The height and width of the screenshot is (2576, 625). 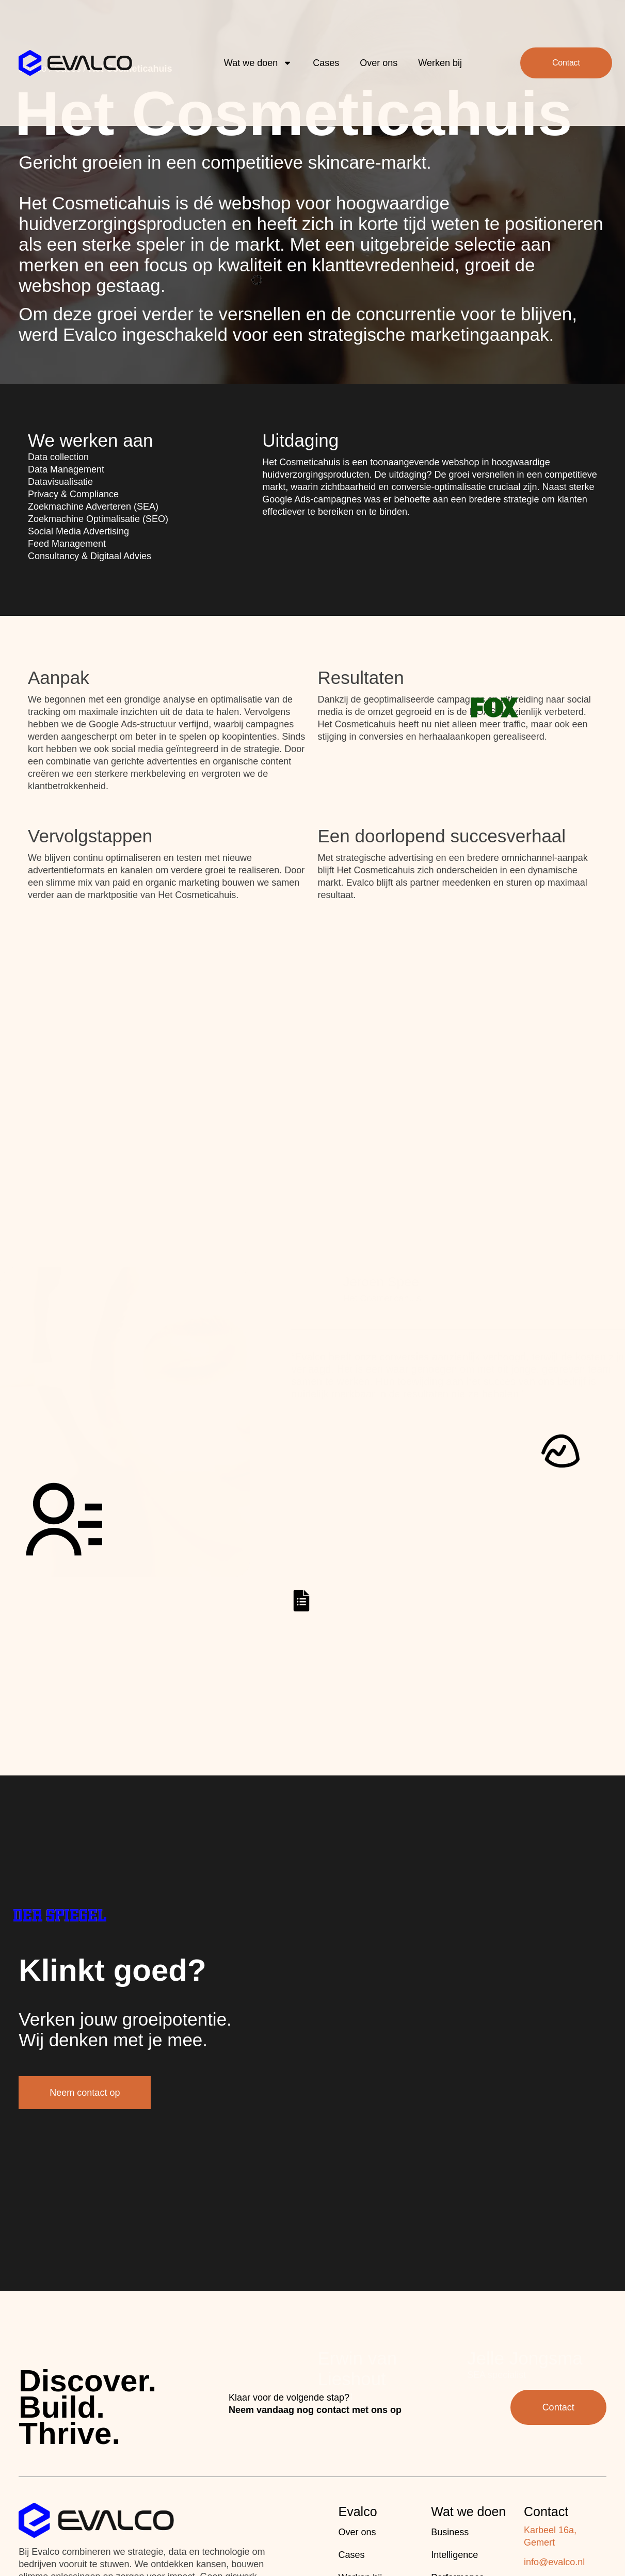 I want to click on open Google Forms, so click(x=301, y=1601).